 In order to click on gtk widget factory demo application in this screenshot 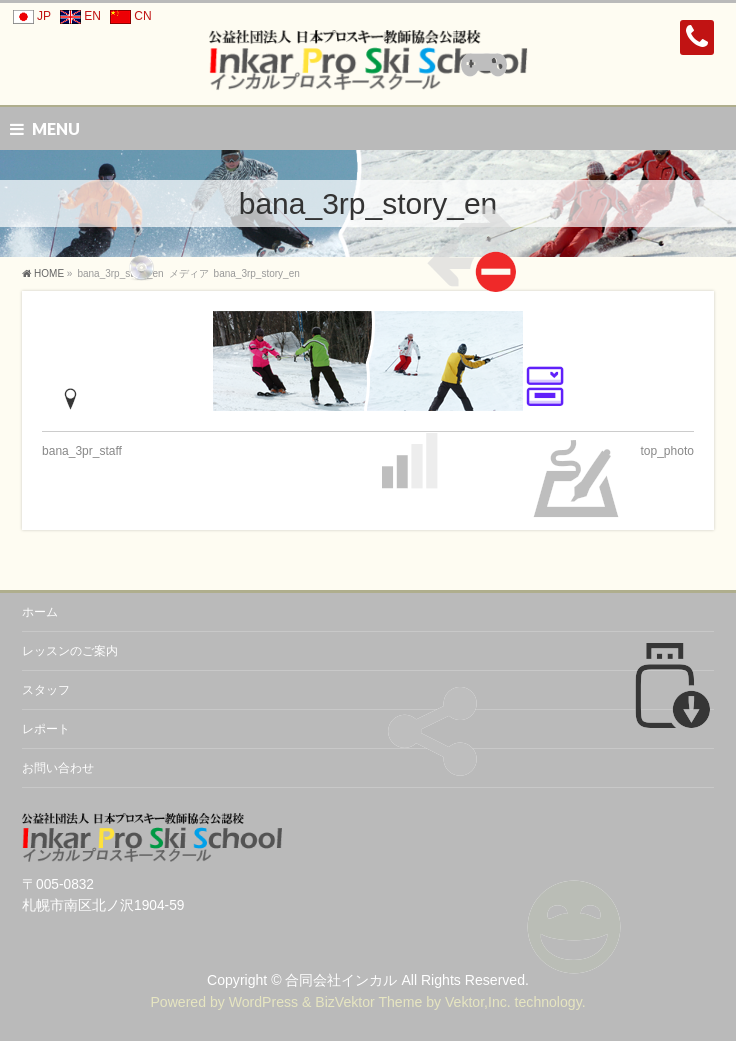, I will do `click(545, 385)`.